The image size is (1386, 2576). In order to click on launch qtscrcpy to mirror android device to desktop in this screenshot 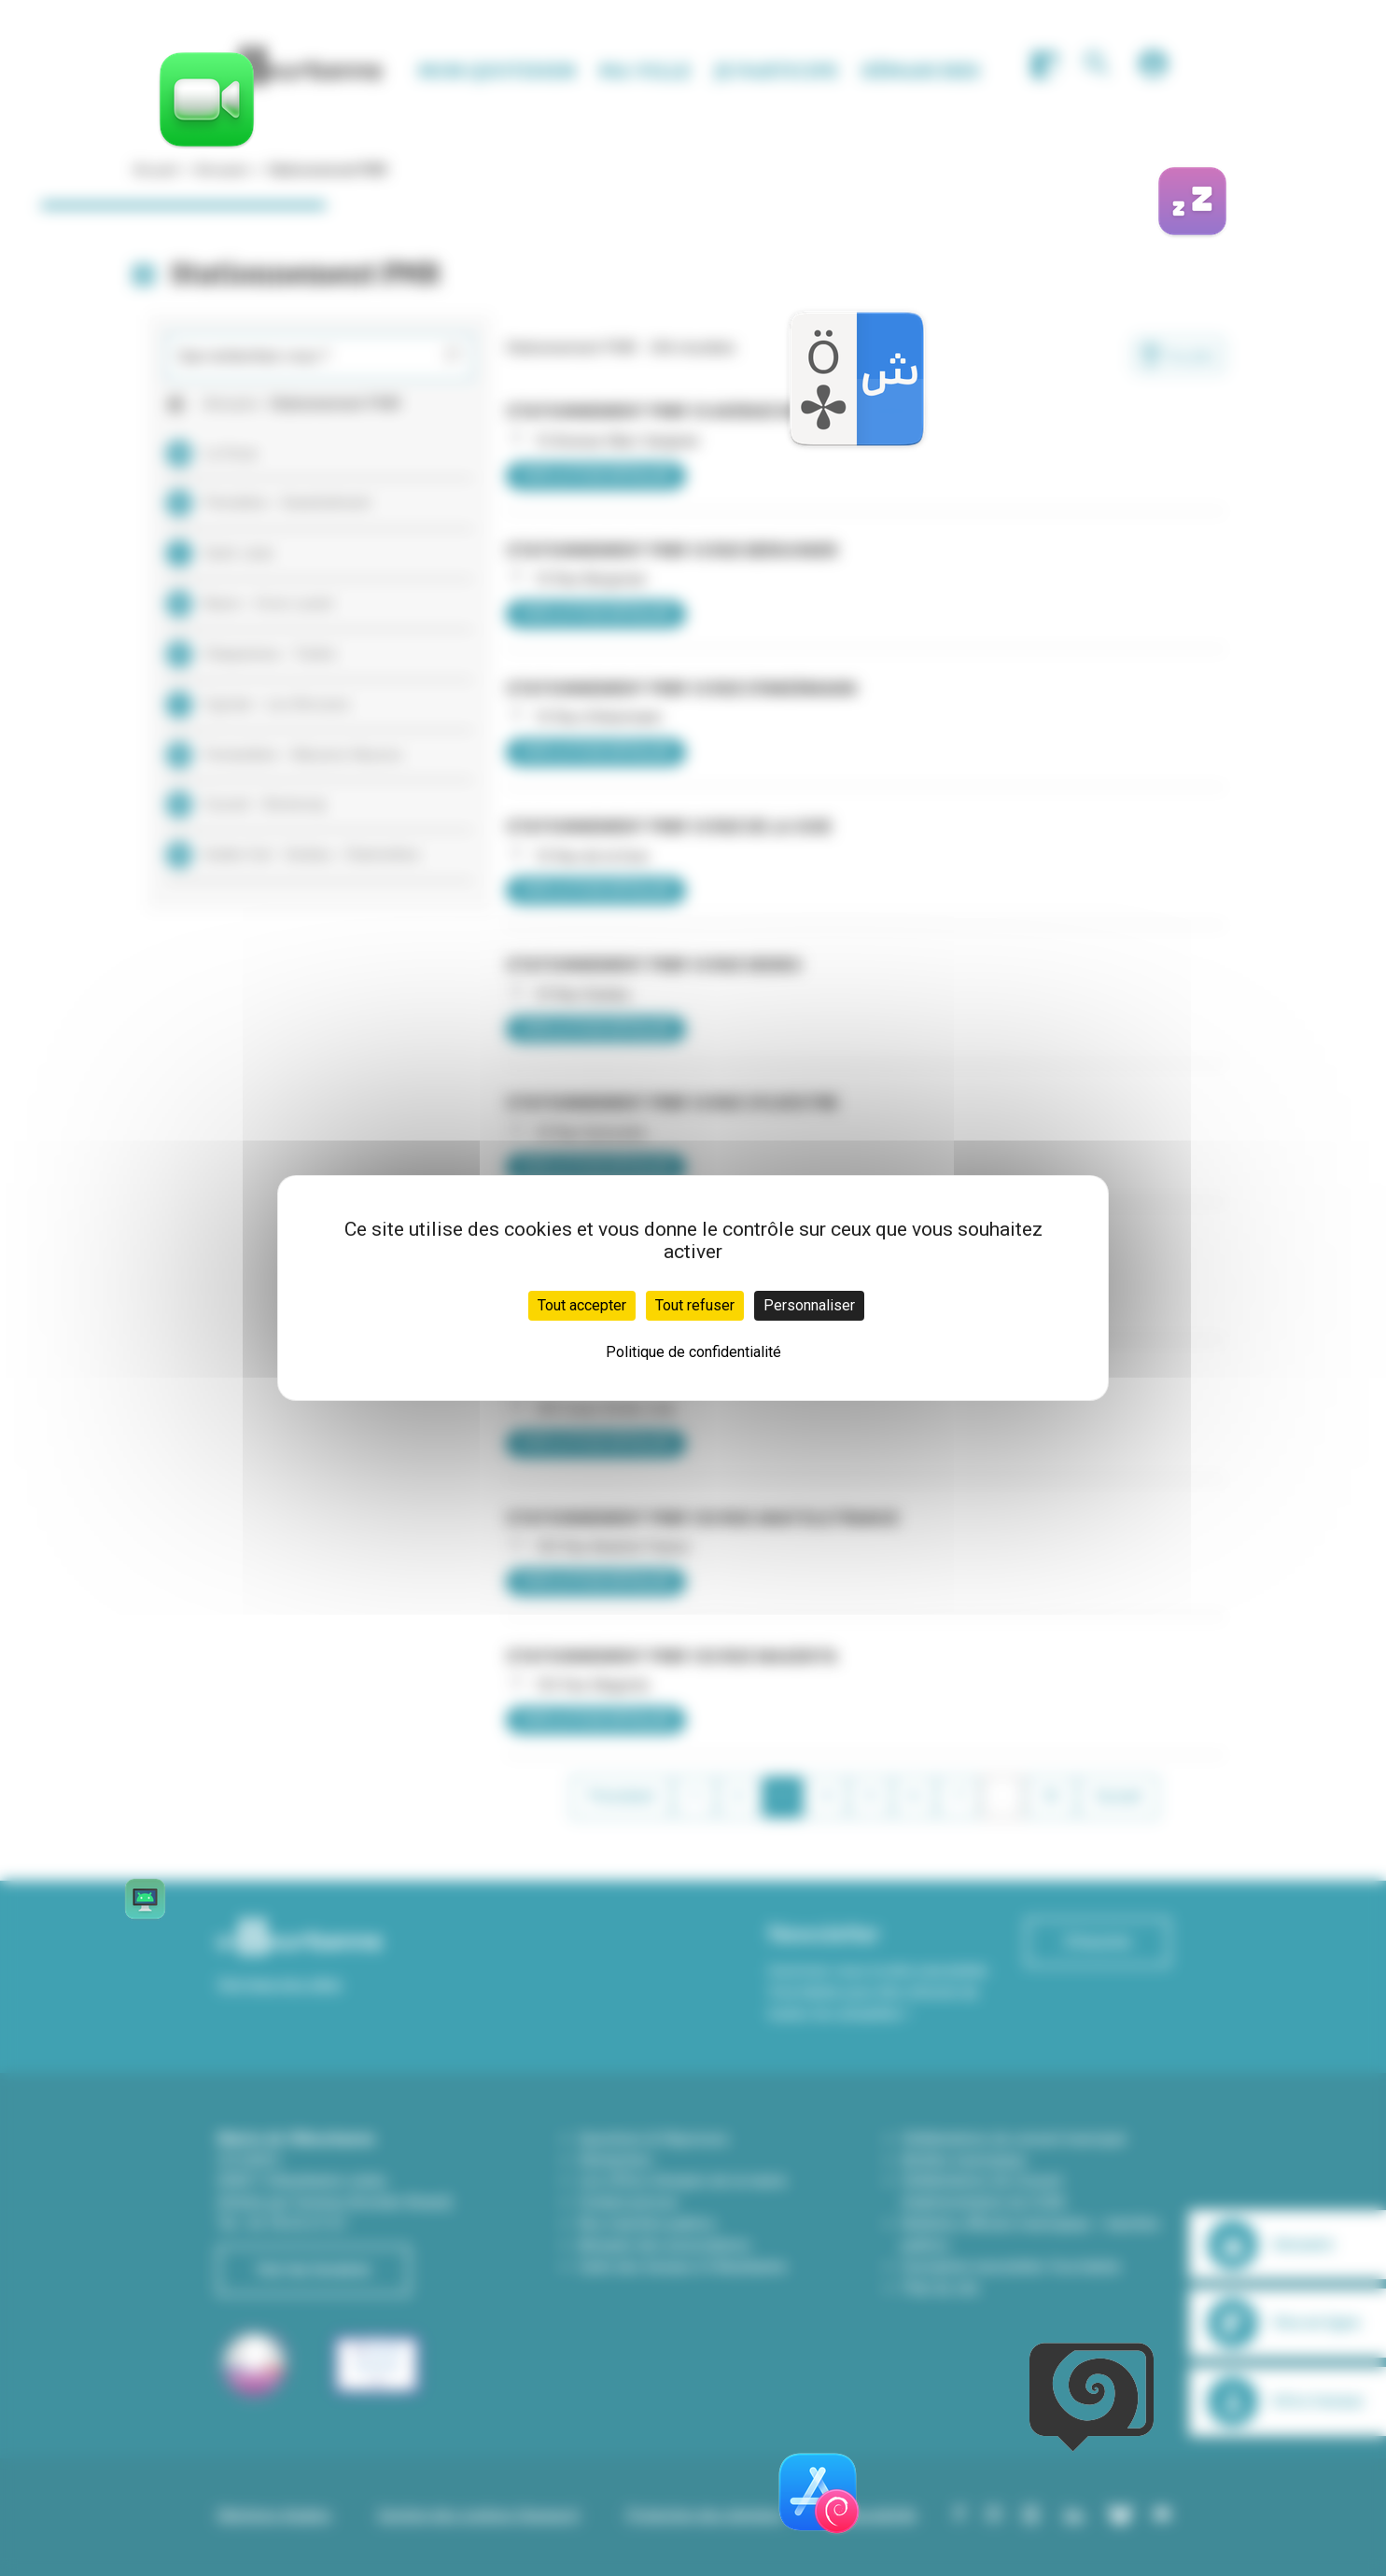, I will do `click(145, 1898)`.